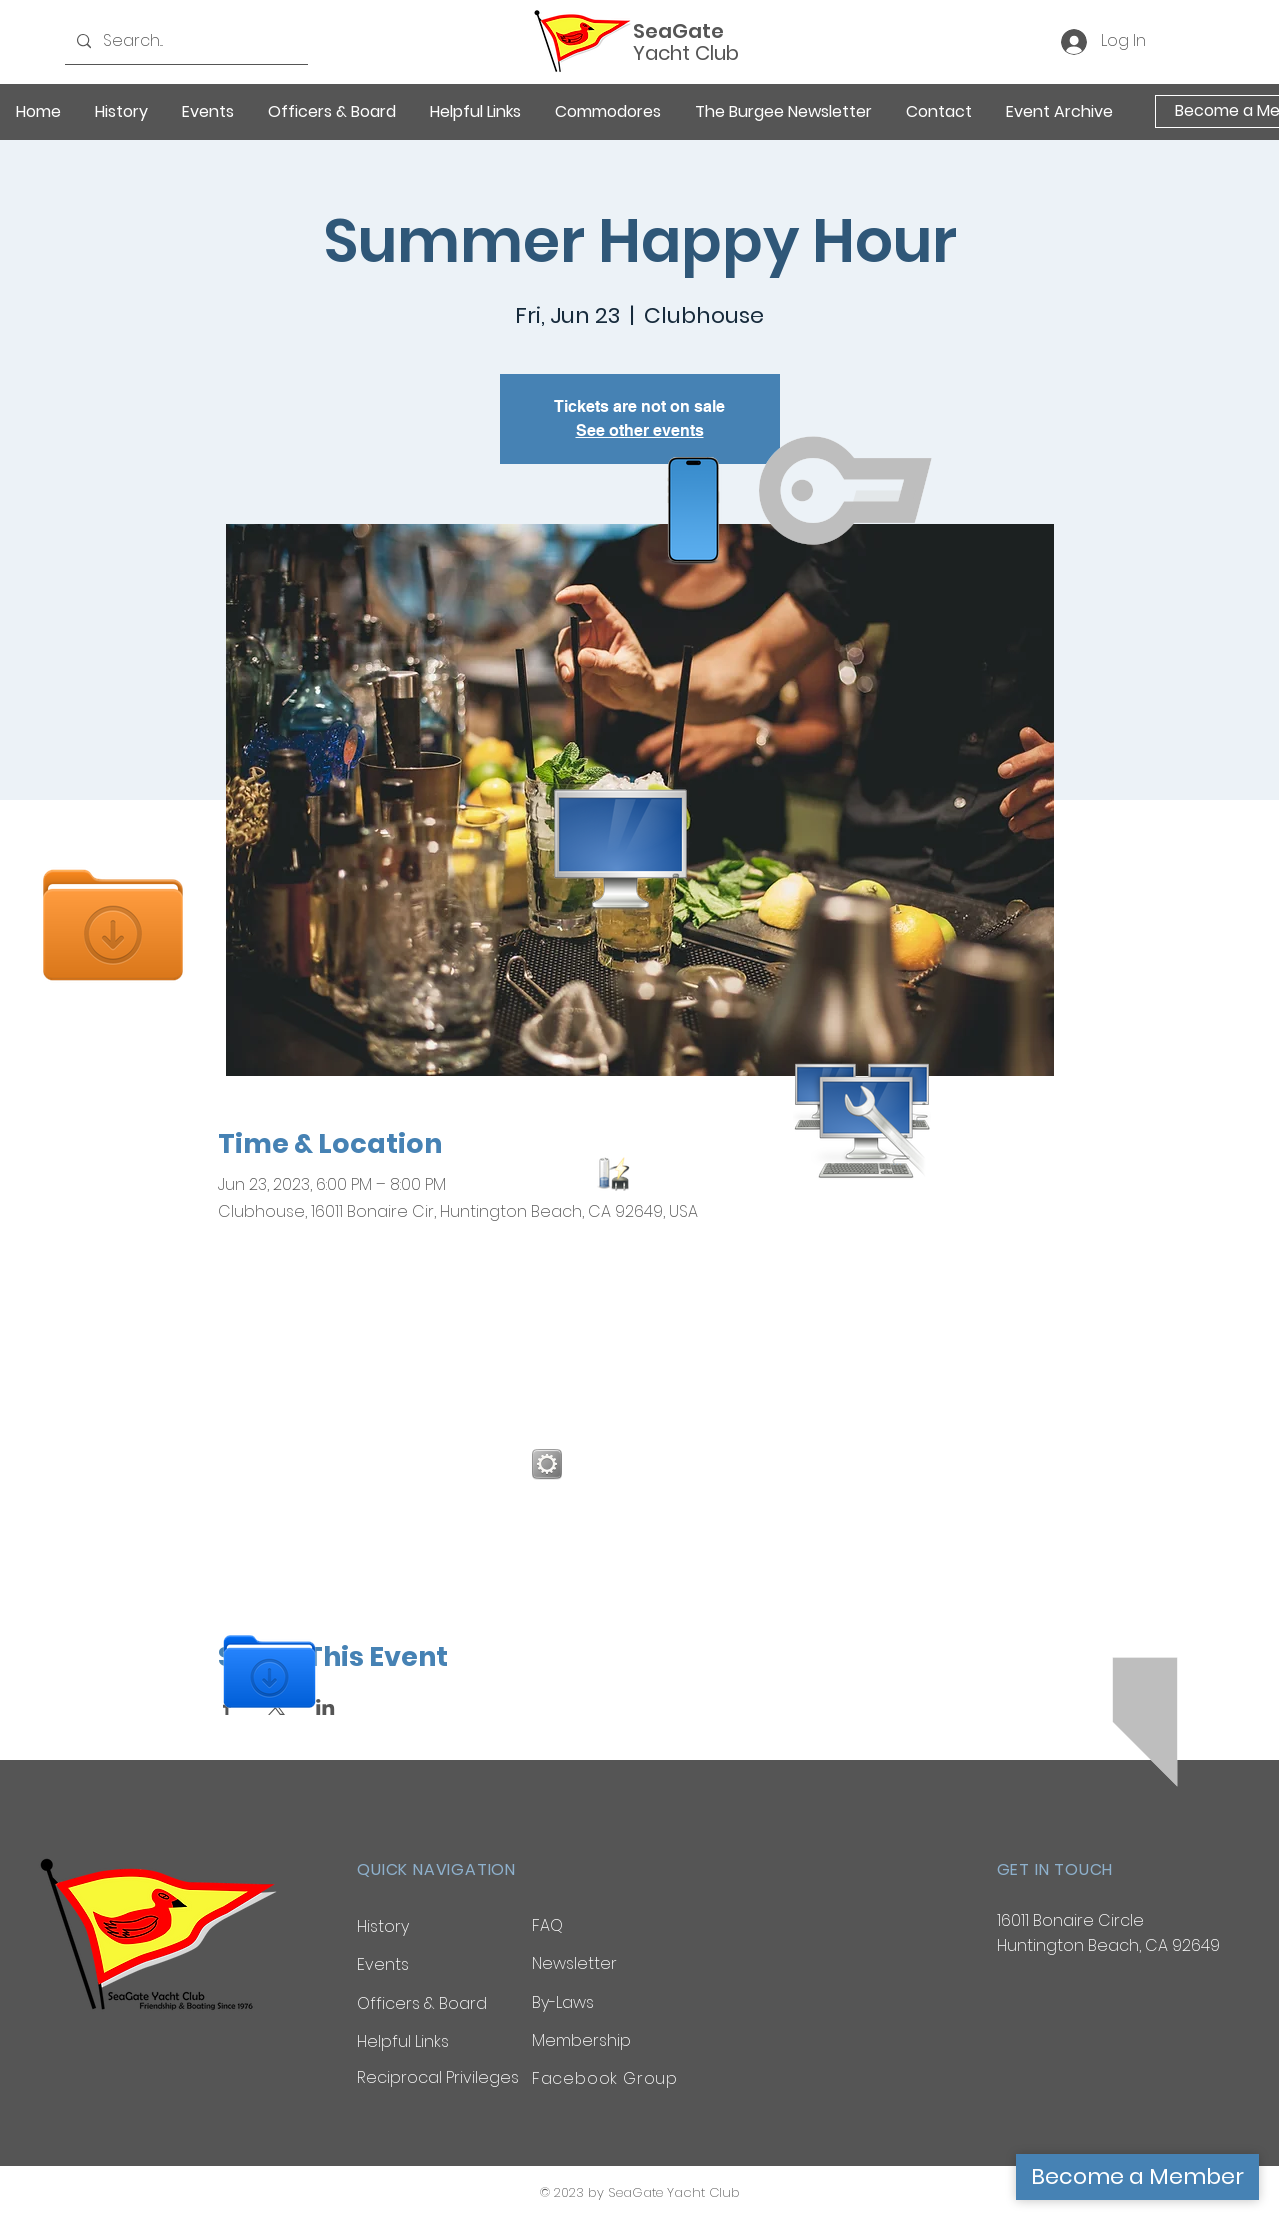  Describe the element at coordinates (845, 490) in the screenshot. I see `enter password to continue` at that location.